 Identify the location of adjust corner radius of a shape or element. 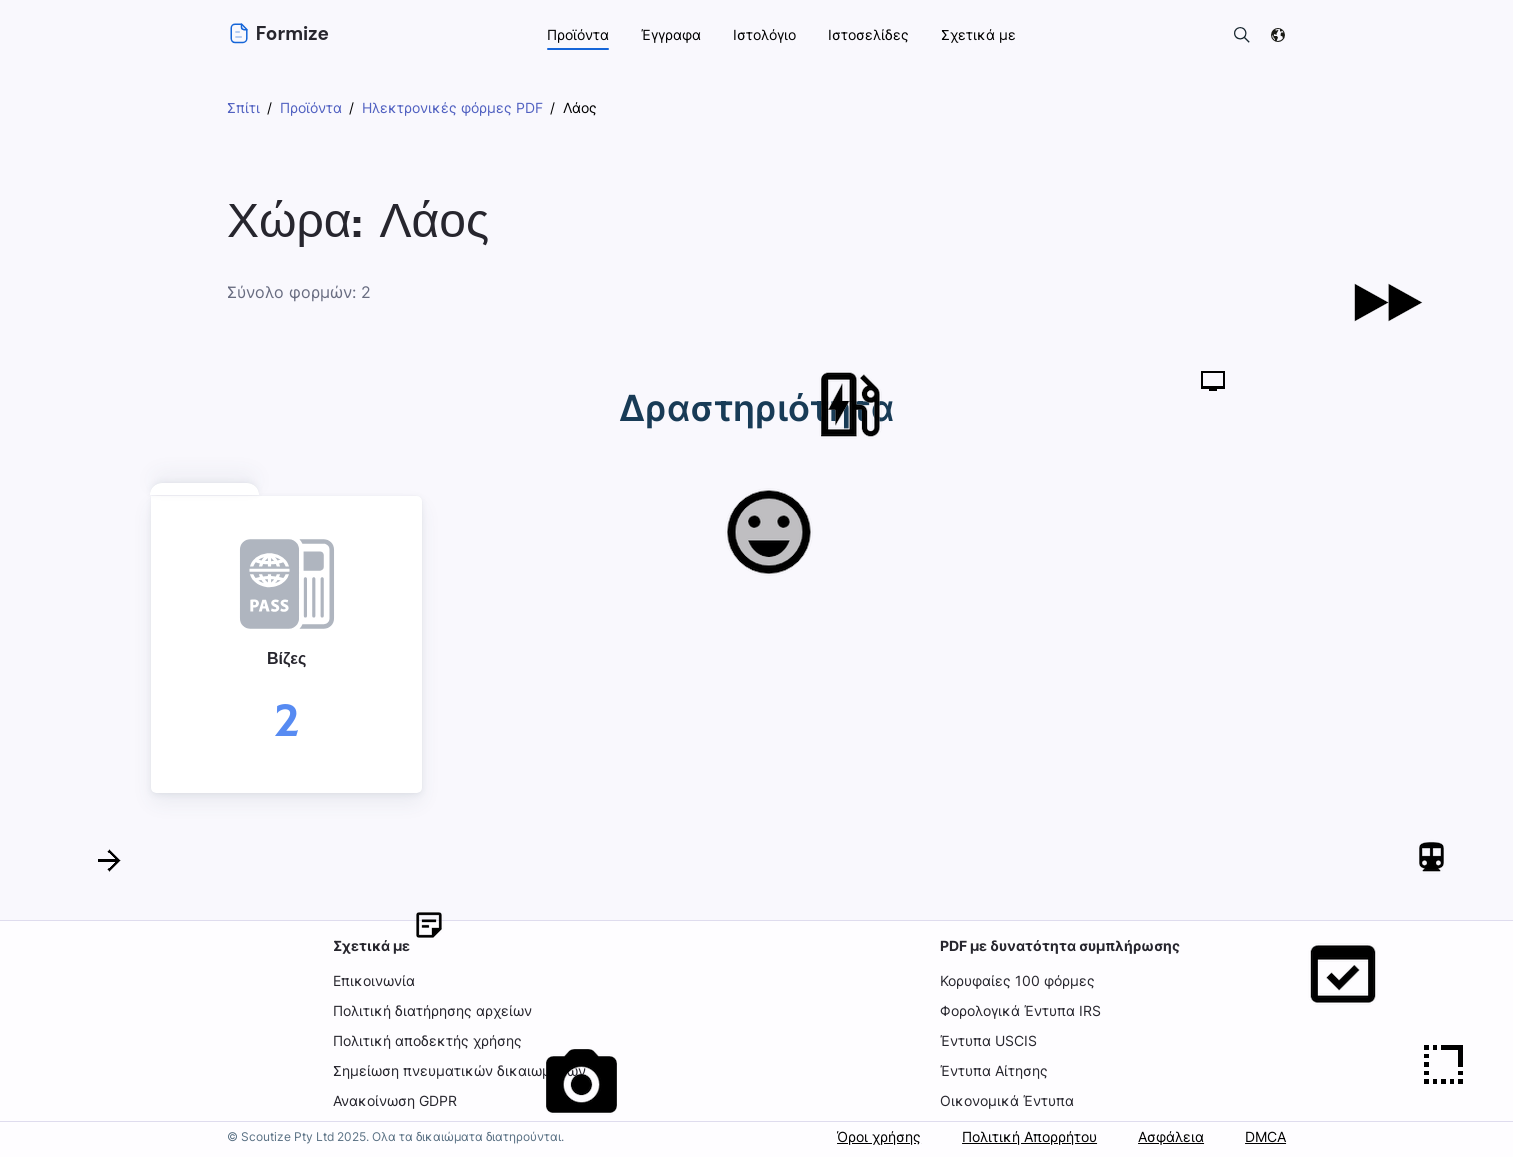
(1443, 1064).